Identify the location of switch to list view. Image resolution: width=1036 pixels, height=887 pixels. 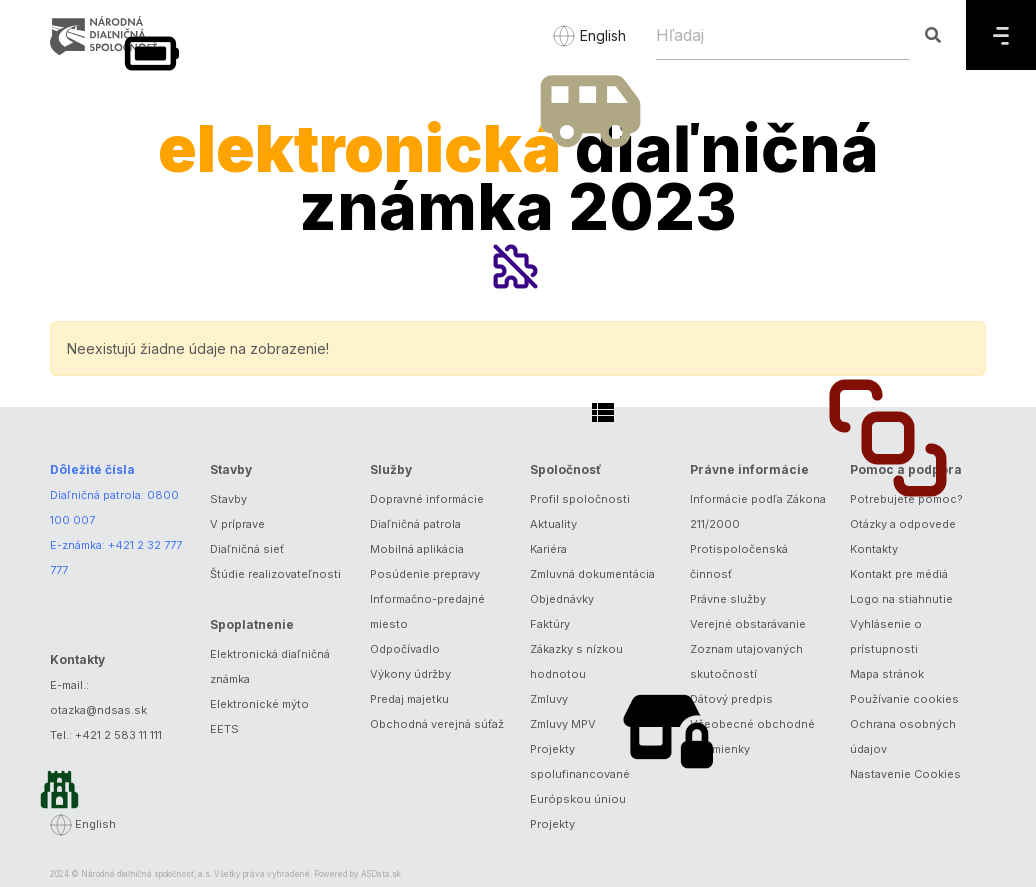
(603, 412).